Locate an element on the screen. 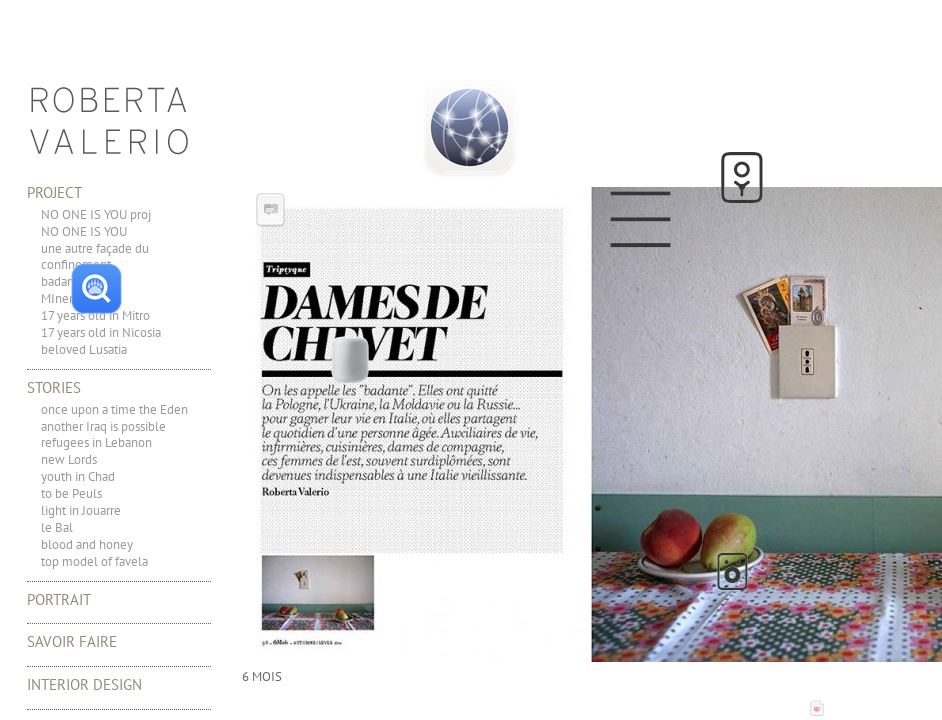 The height and width of the screenshot is (720, 942). subrip subtitle file (.srt) is located at coordinates (270, 209).